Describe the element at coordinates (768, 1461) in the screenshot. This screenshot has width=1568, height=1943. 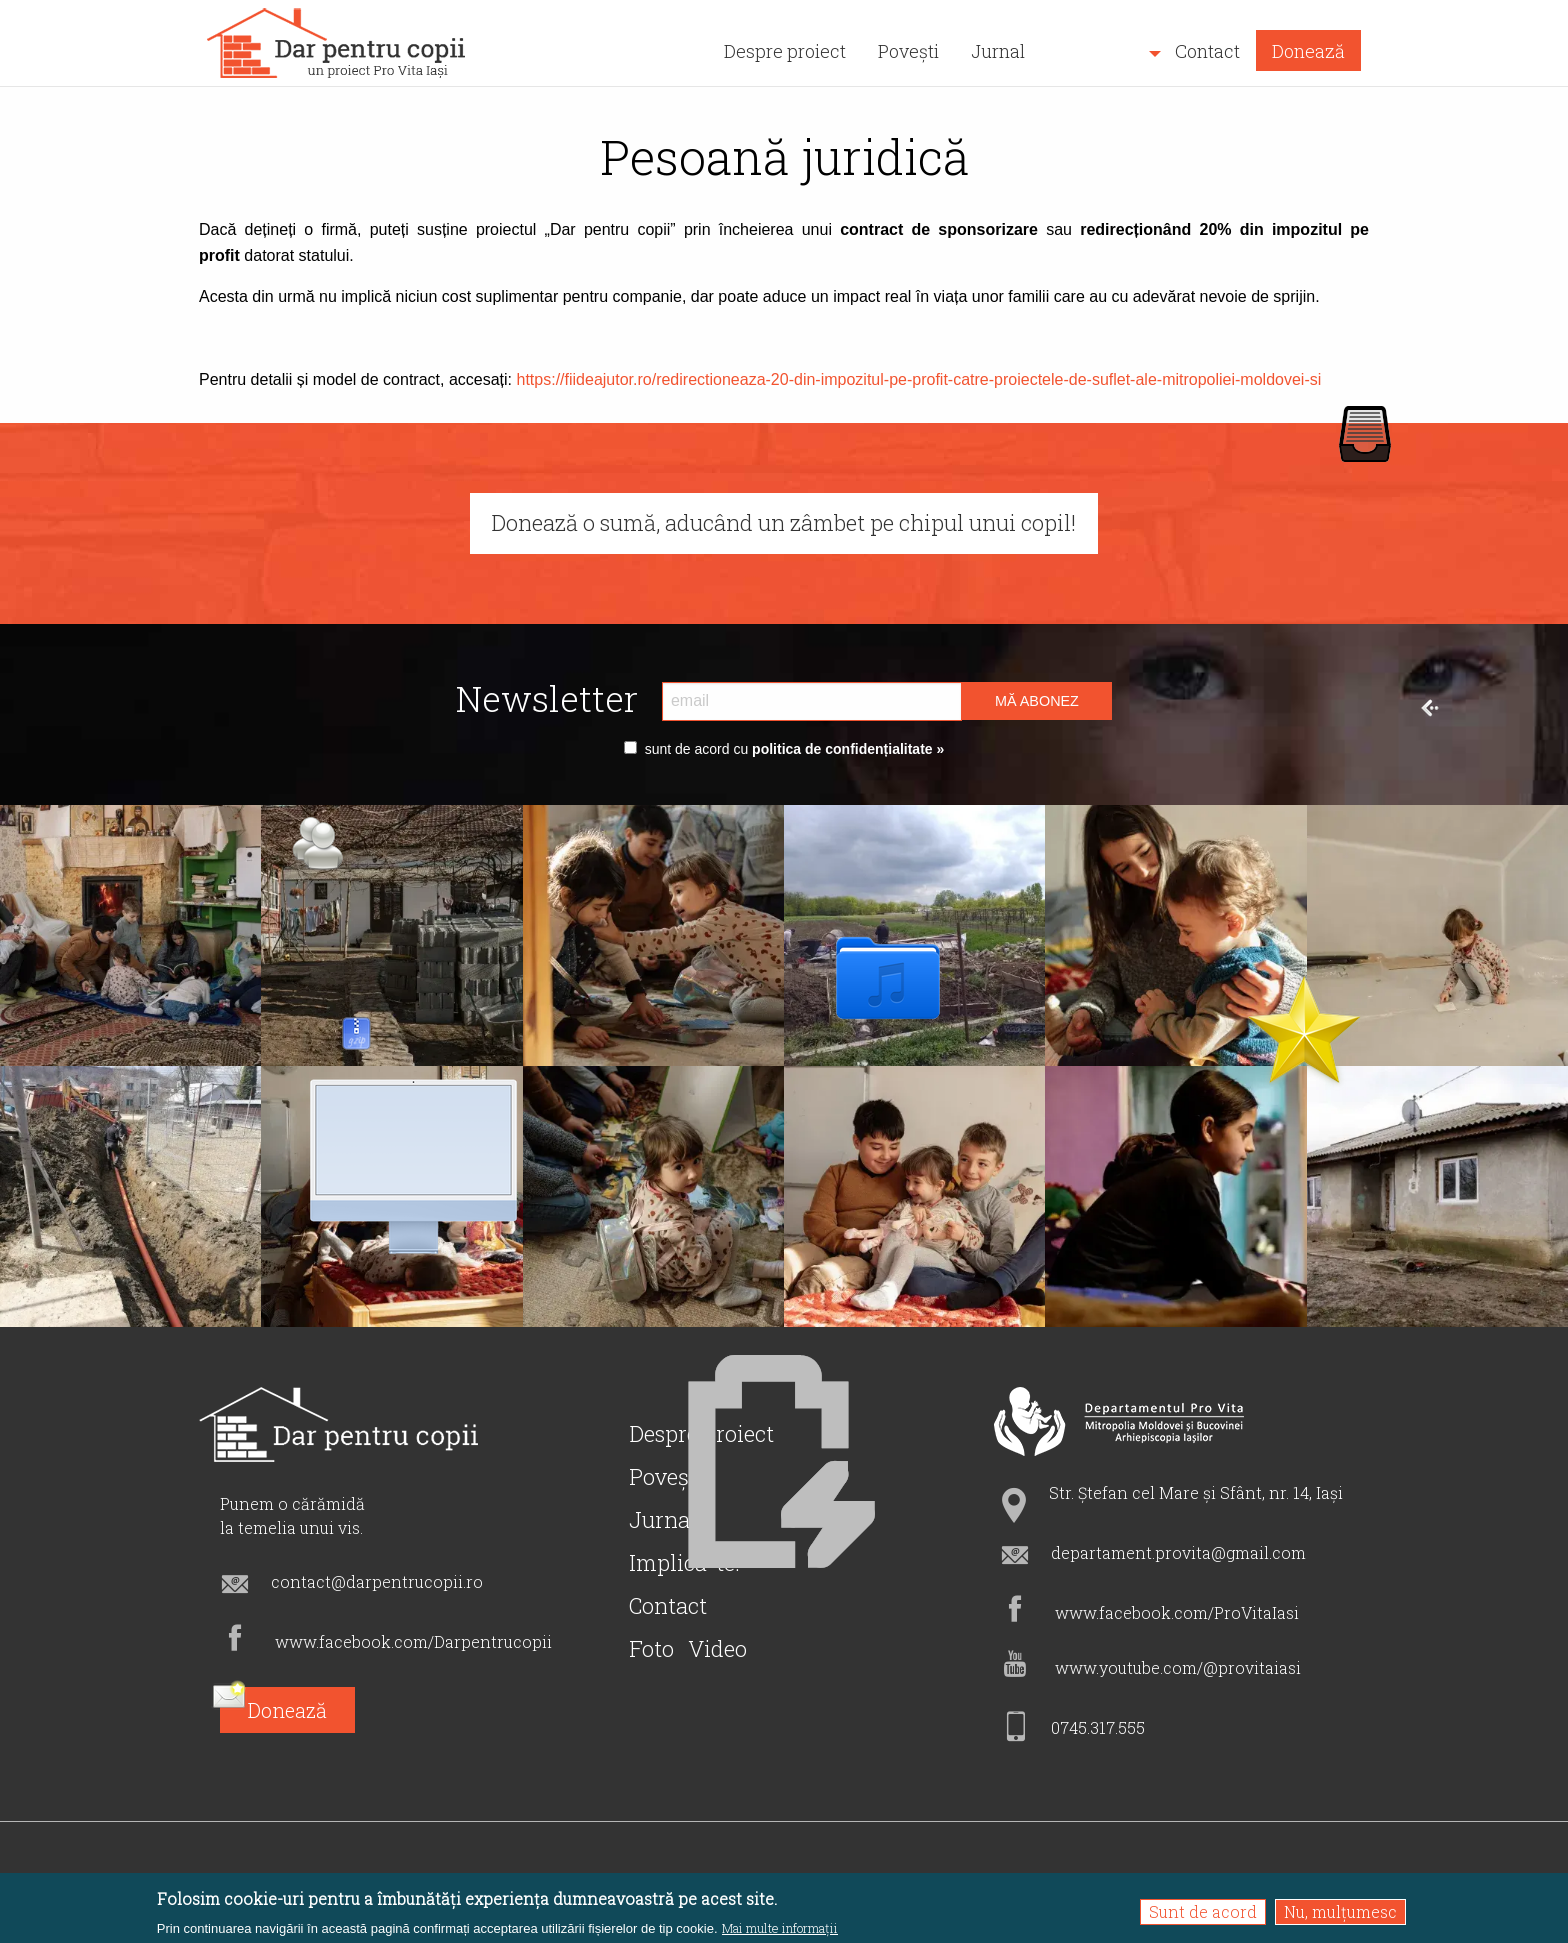
I see `indicates battery is empty but currently charging` at that location.